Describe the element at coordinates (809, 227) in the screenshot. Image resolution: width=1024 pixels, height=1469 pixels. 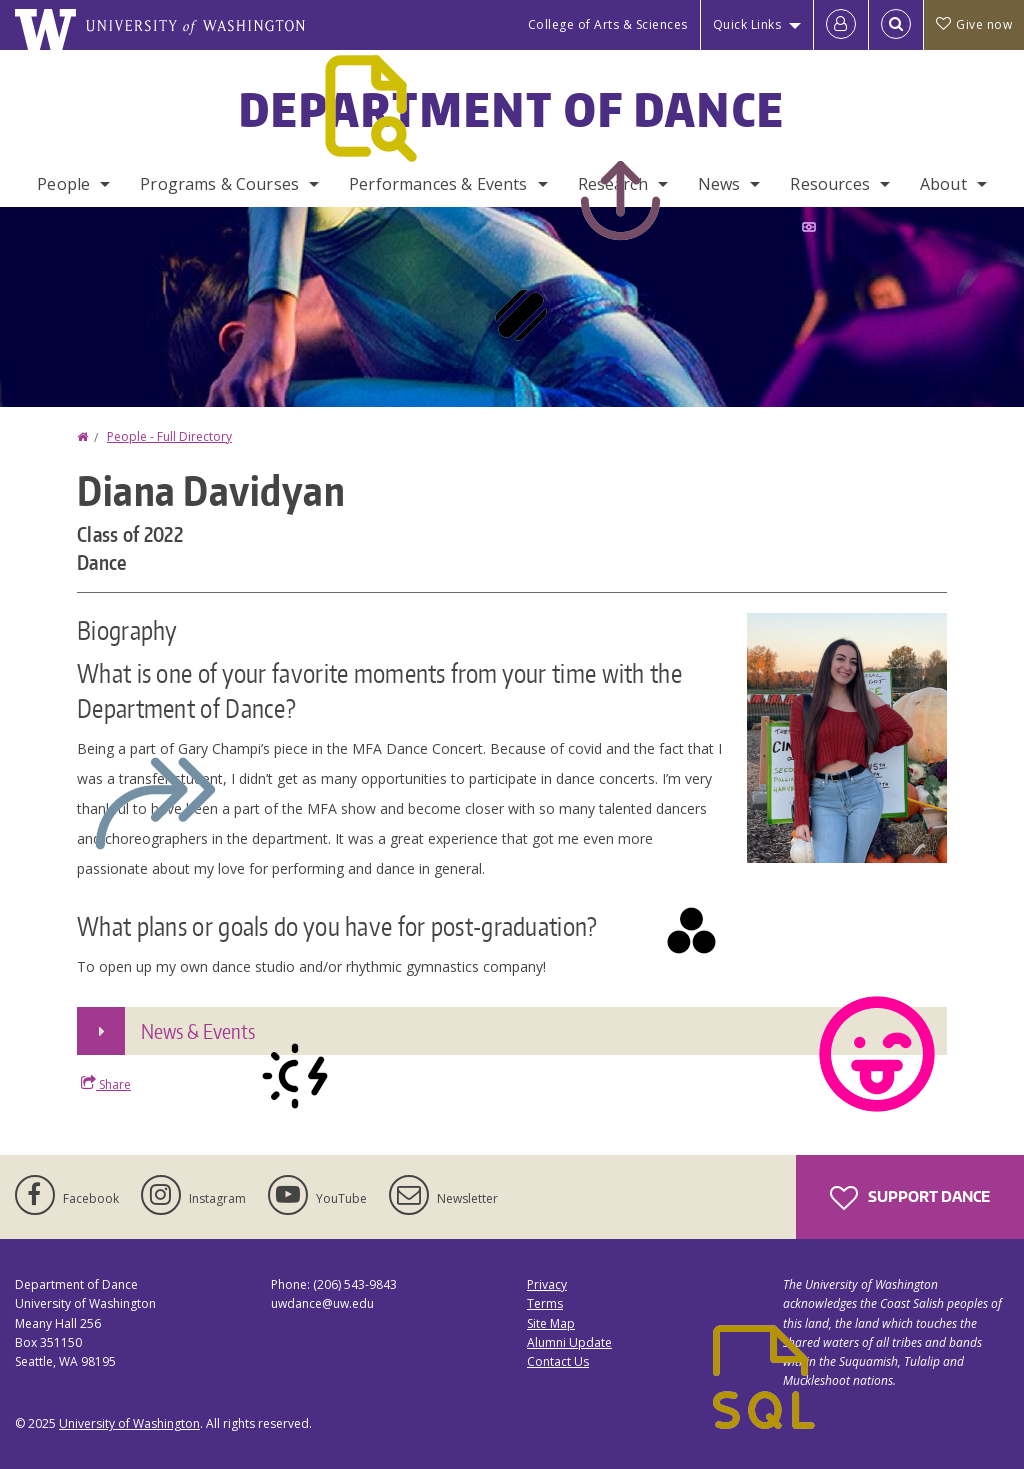
I see `make a payment or transaction` at that location.